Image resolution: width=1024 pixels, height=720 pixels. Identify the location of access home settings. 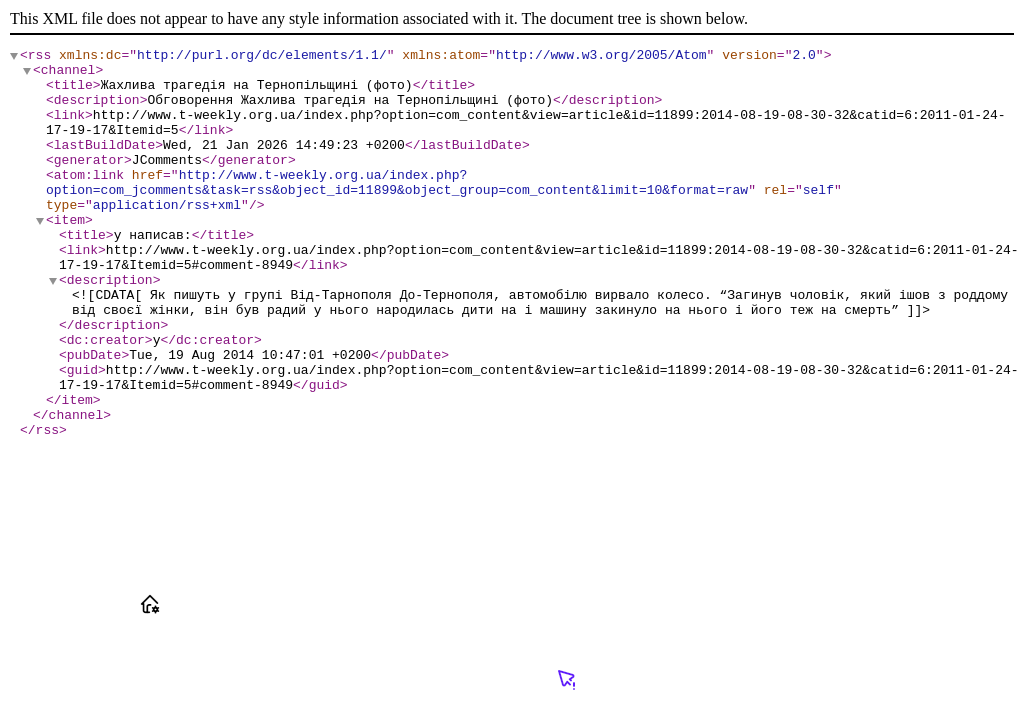
(150, 604).